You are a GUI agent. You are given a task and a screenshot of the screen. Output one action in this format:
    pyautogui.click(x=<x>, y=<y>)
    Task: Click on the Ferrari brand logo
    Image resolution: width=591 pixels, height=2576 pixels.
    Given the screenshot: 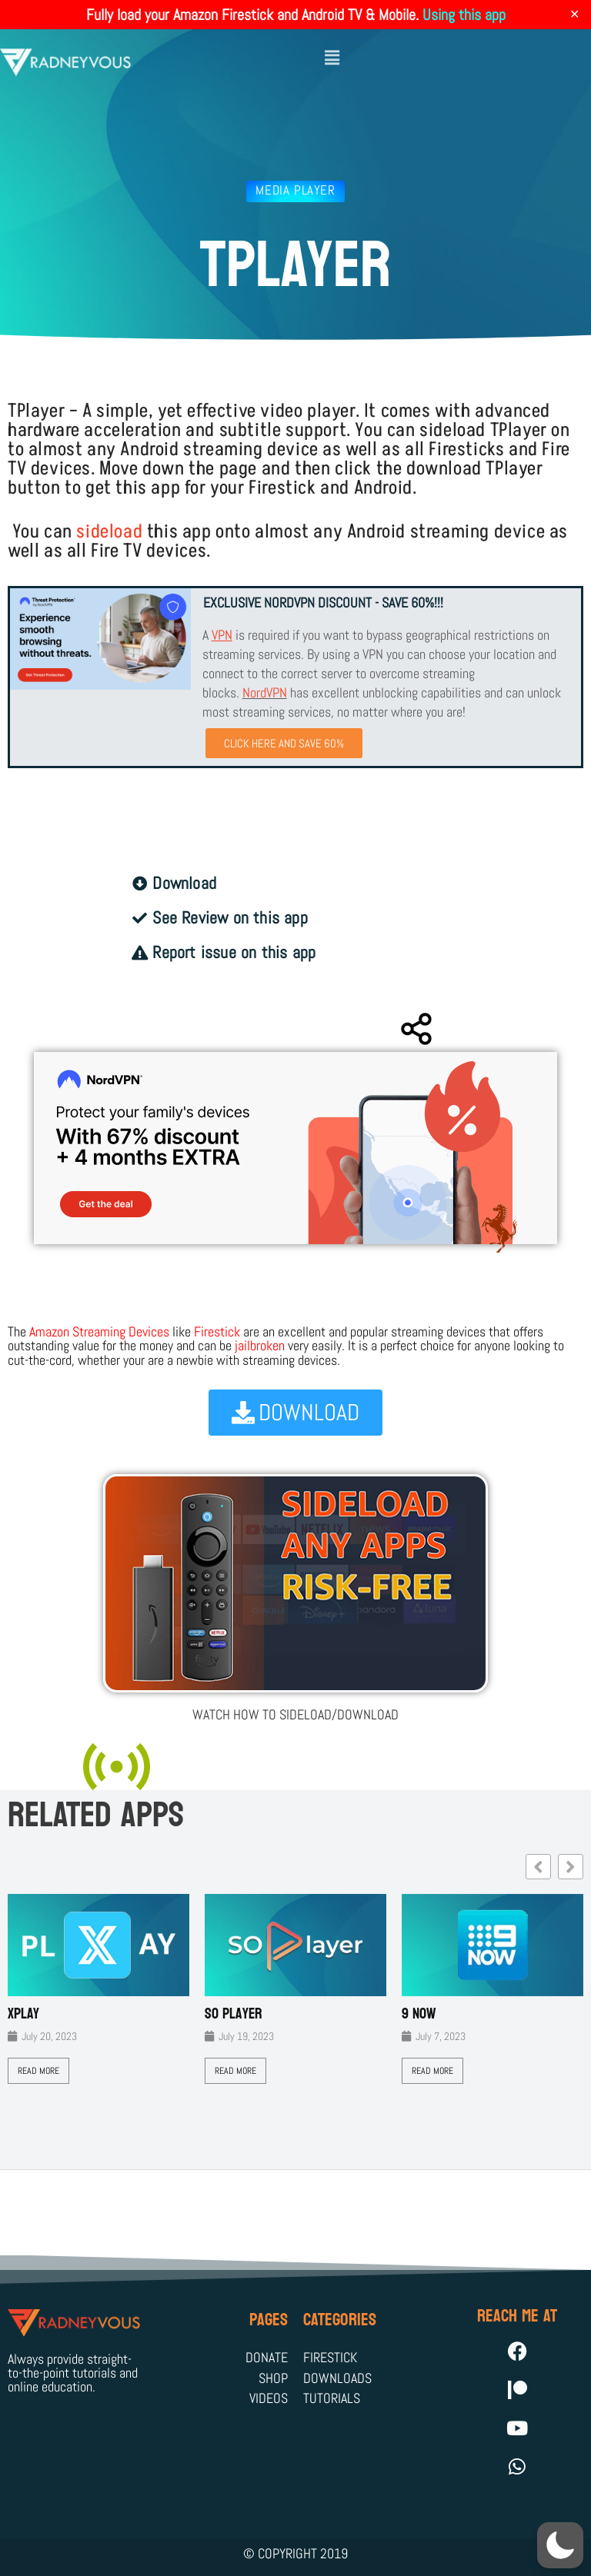 What is the action you would take?
    pyautogui.click(x=499, y=1228)
    